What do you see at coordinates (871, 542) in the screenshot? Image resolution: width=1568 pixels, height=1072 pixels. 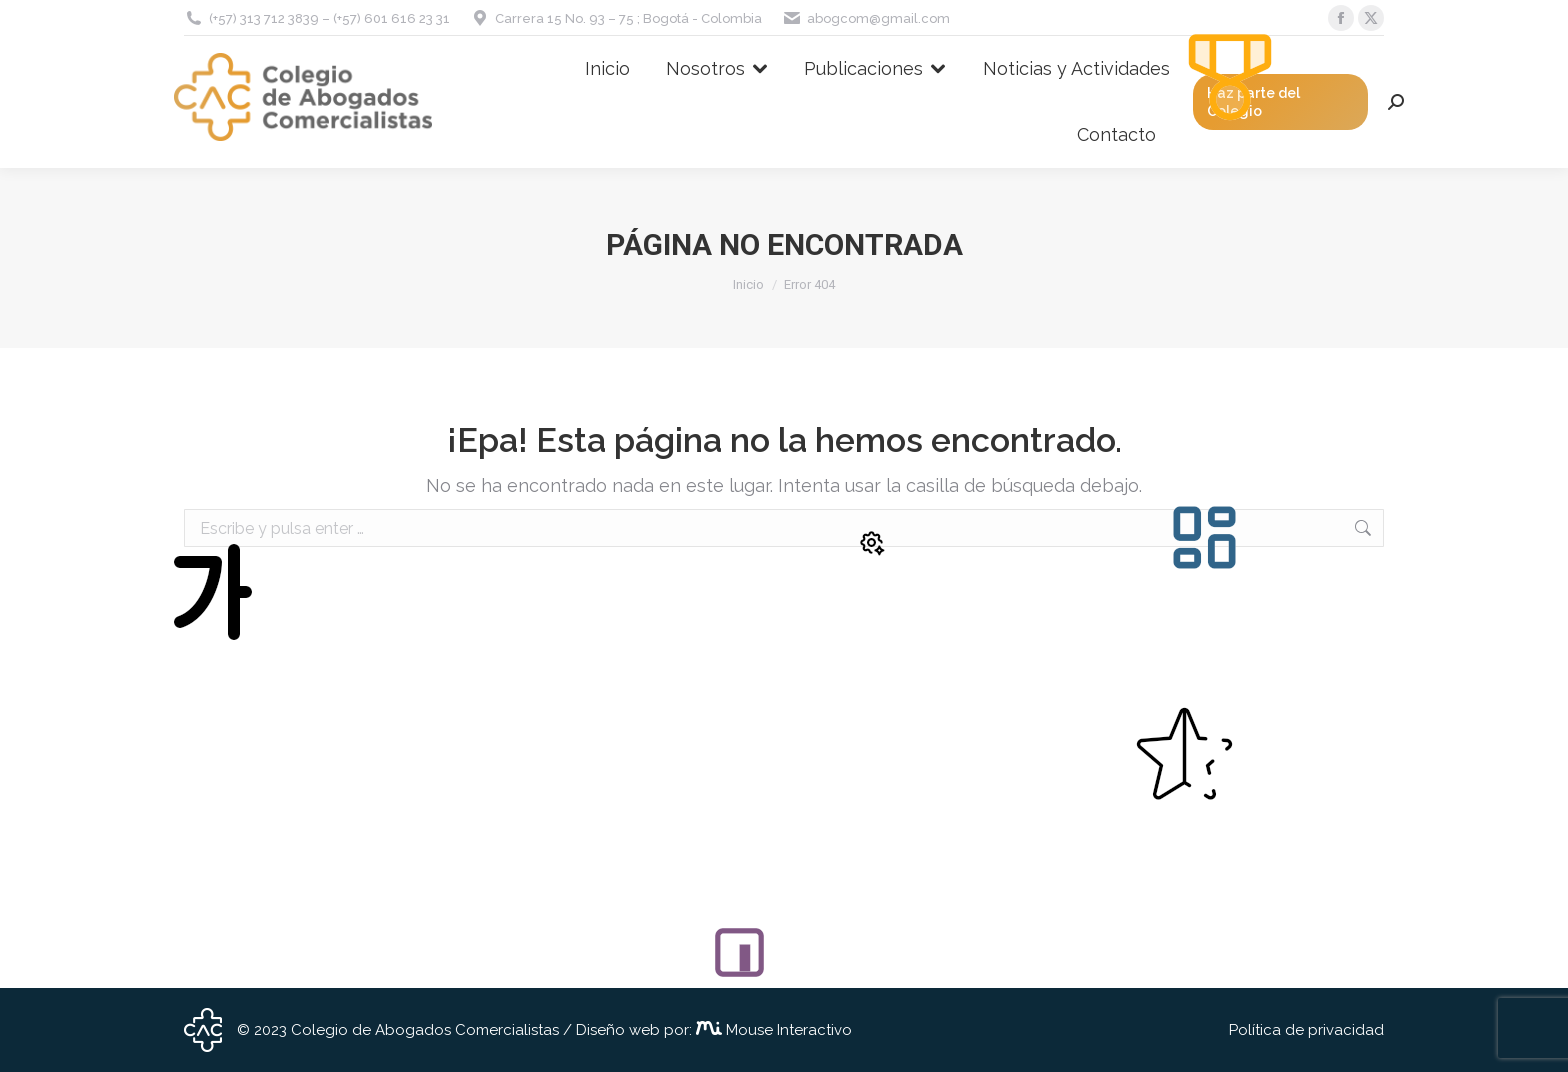 I see `access AI-powered or smart settings` at bounding box center [871, 542].